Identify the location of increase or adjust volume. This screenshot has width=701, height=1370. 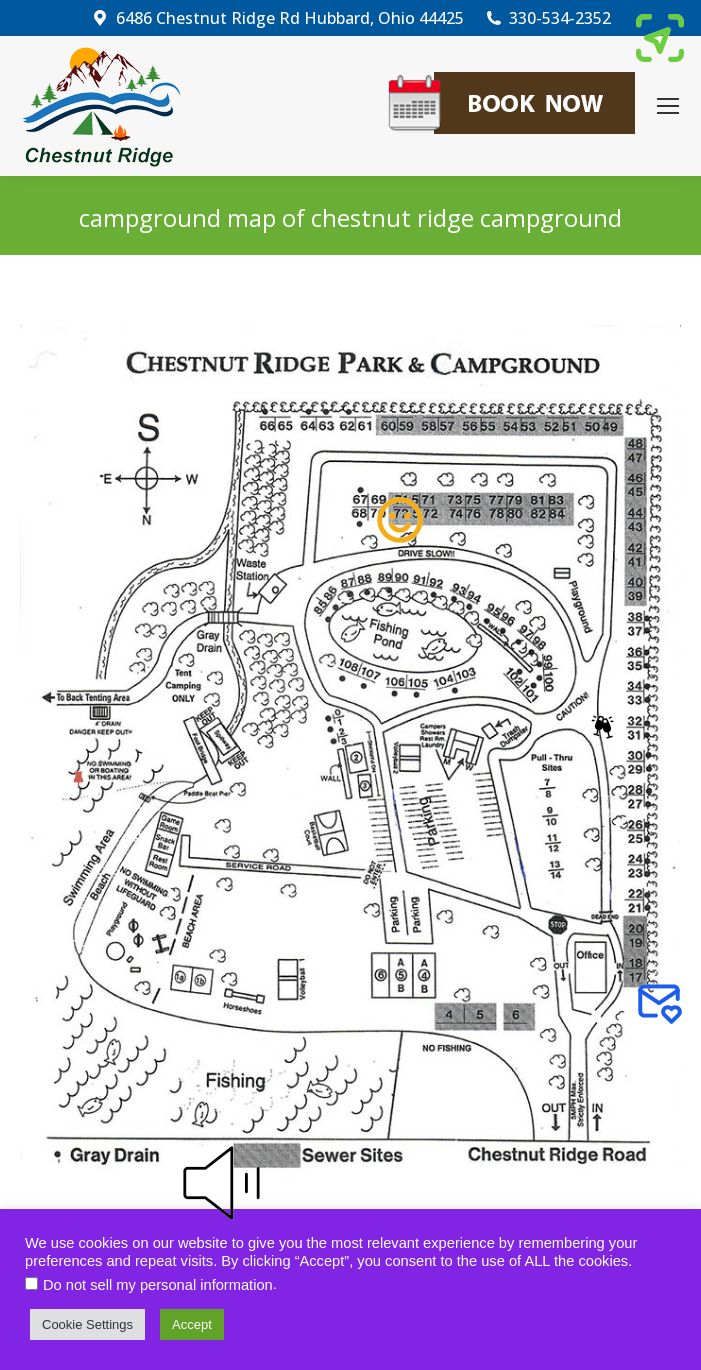
(220, 1183).